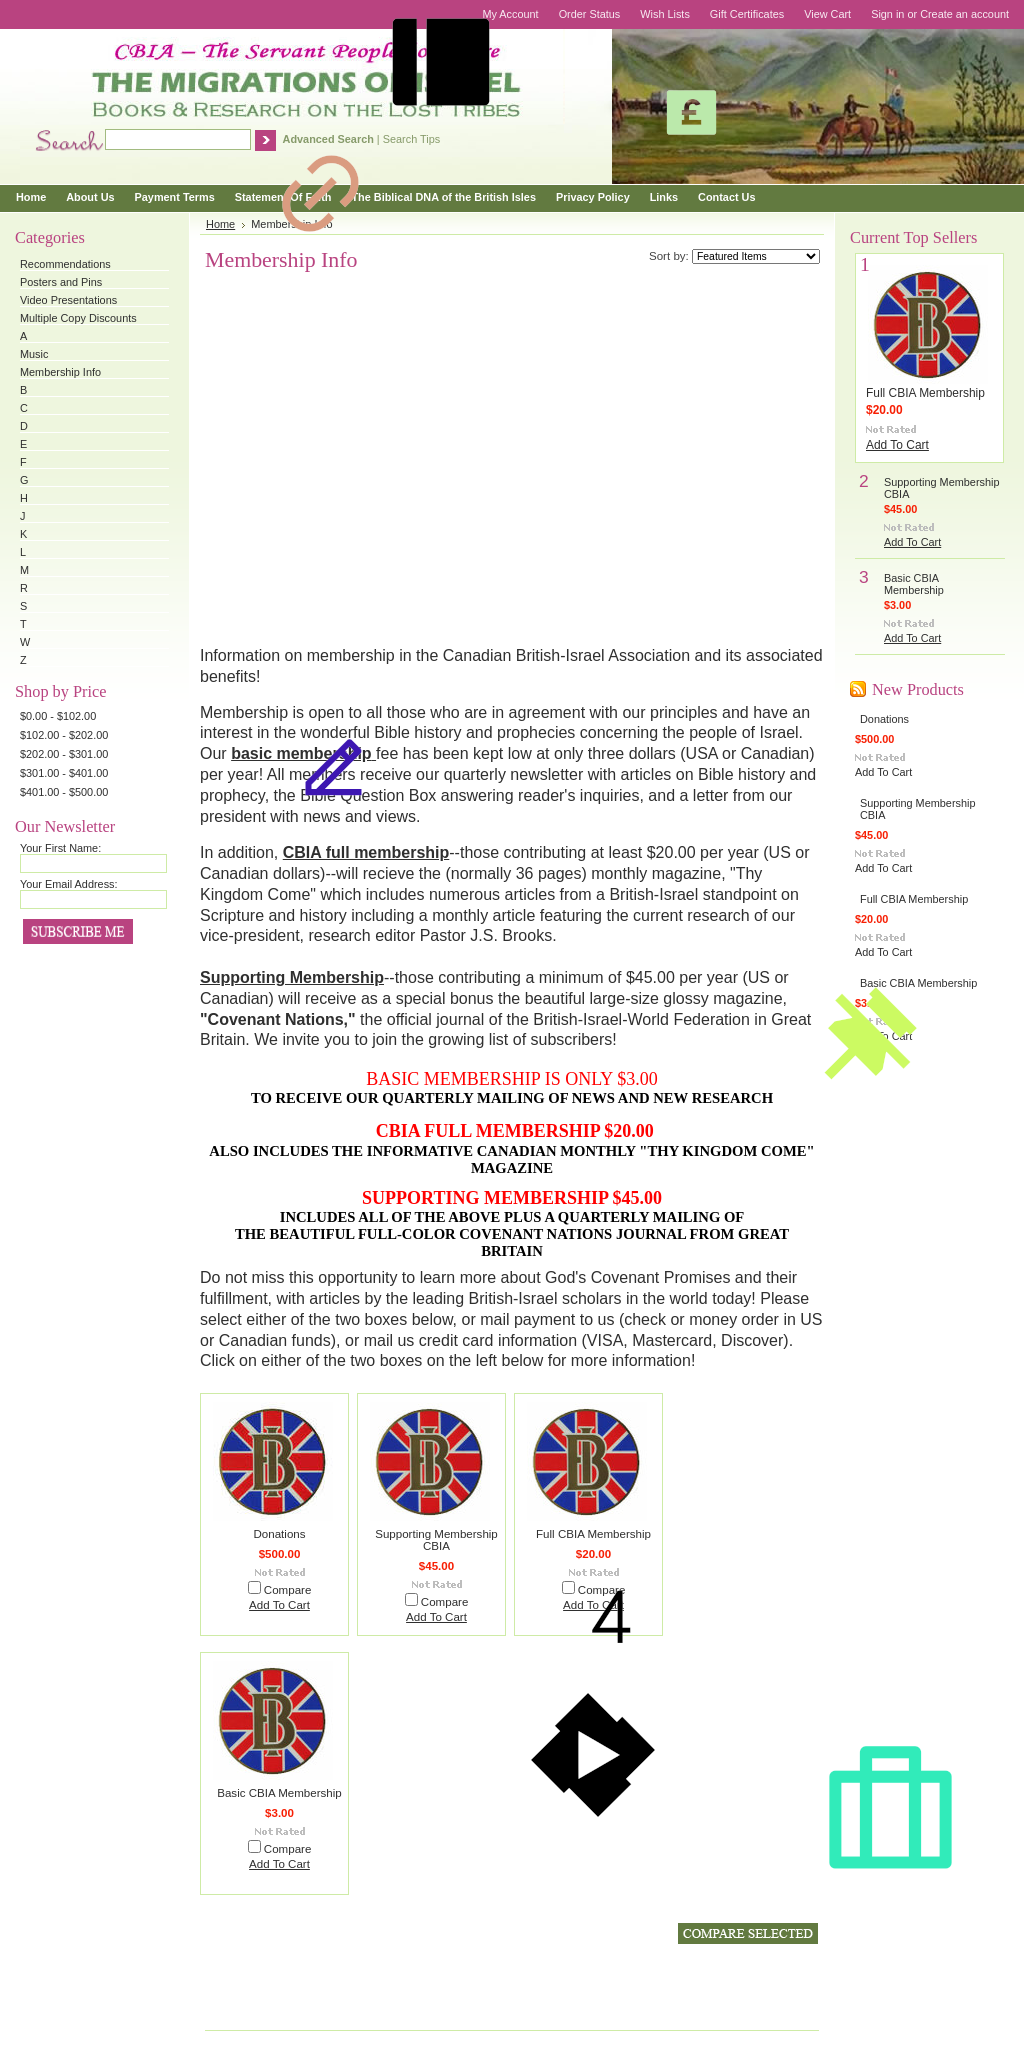 The height and width of the screenshot is (2051, 1024). Describe the element at coordinates (612, 1617) in the screenshot. I see `indicates step 4 in a numbered sequence` at that location.